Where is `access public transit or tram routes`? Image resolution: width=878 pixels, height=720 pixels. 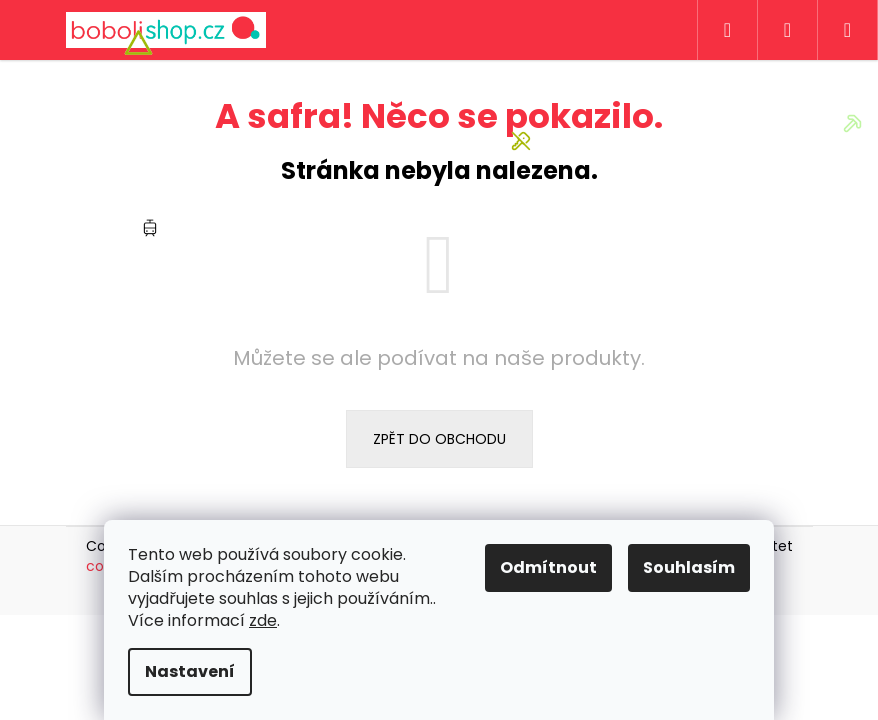 access public transit or tram routes is located at coordinates (150, 228).